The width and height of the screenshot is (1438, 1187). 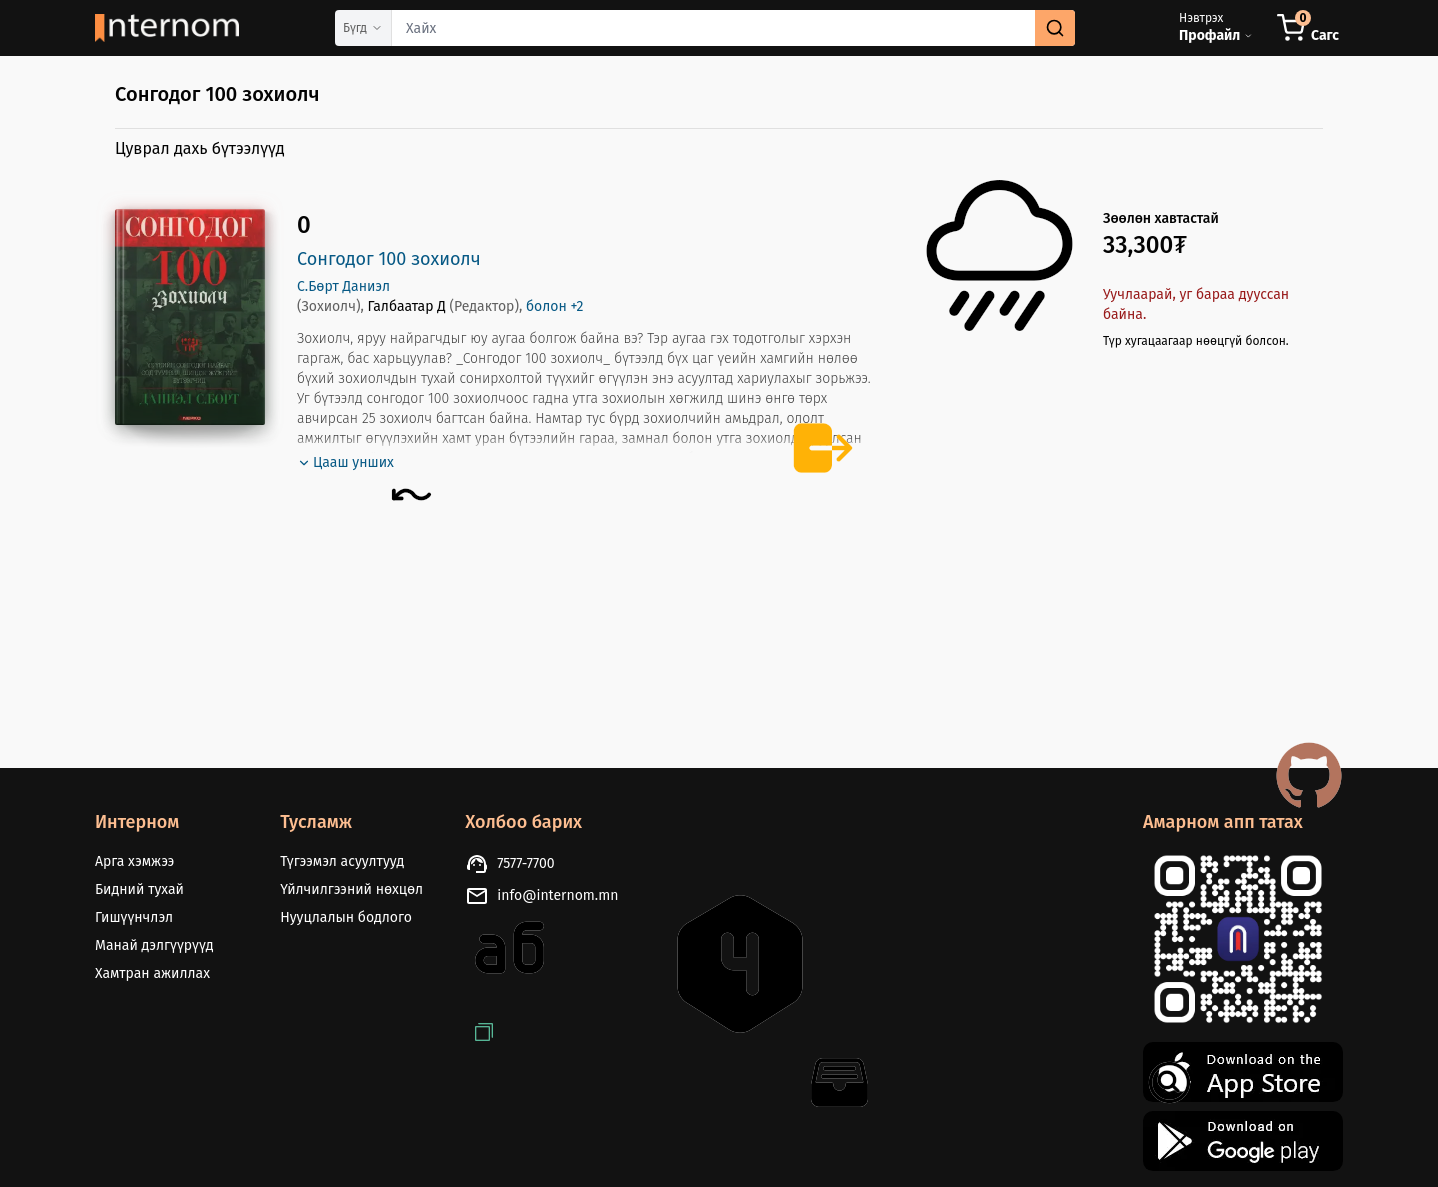 I want to click on undo or revert previous action, so click(x=411, y=494).